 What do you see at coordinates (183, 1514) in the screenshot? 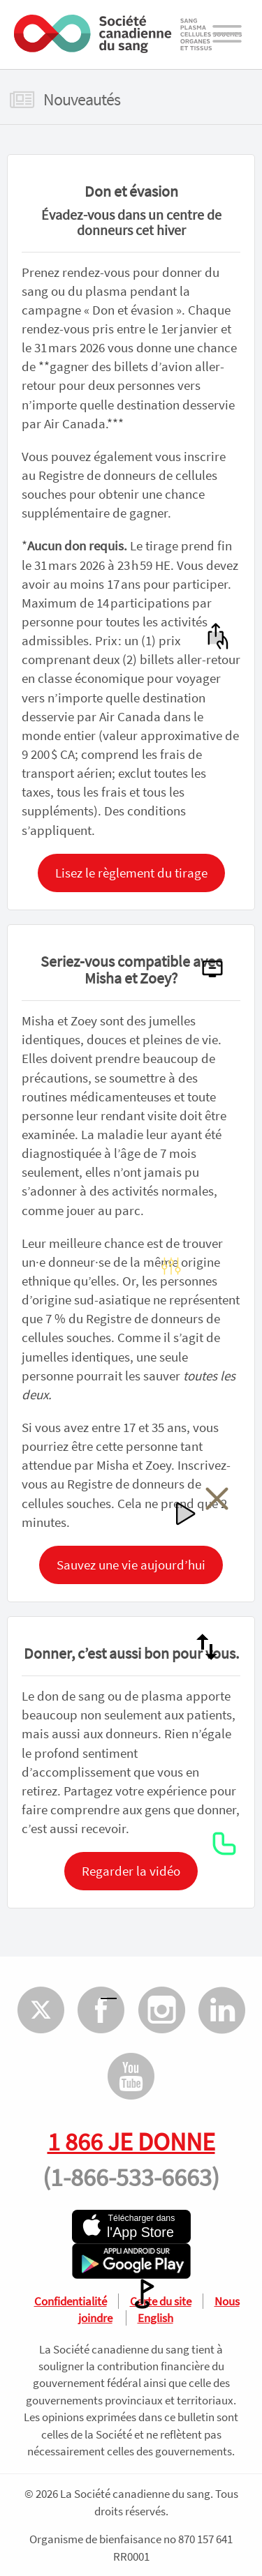
I see `play media or start video` at bounding box center [183, 1514].